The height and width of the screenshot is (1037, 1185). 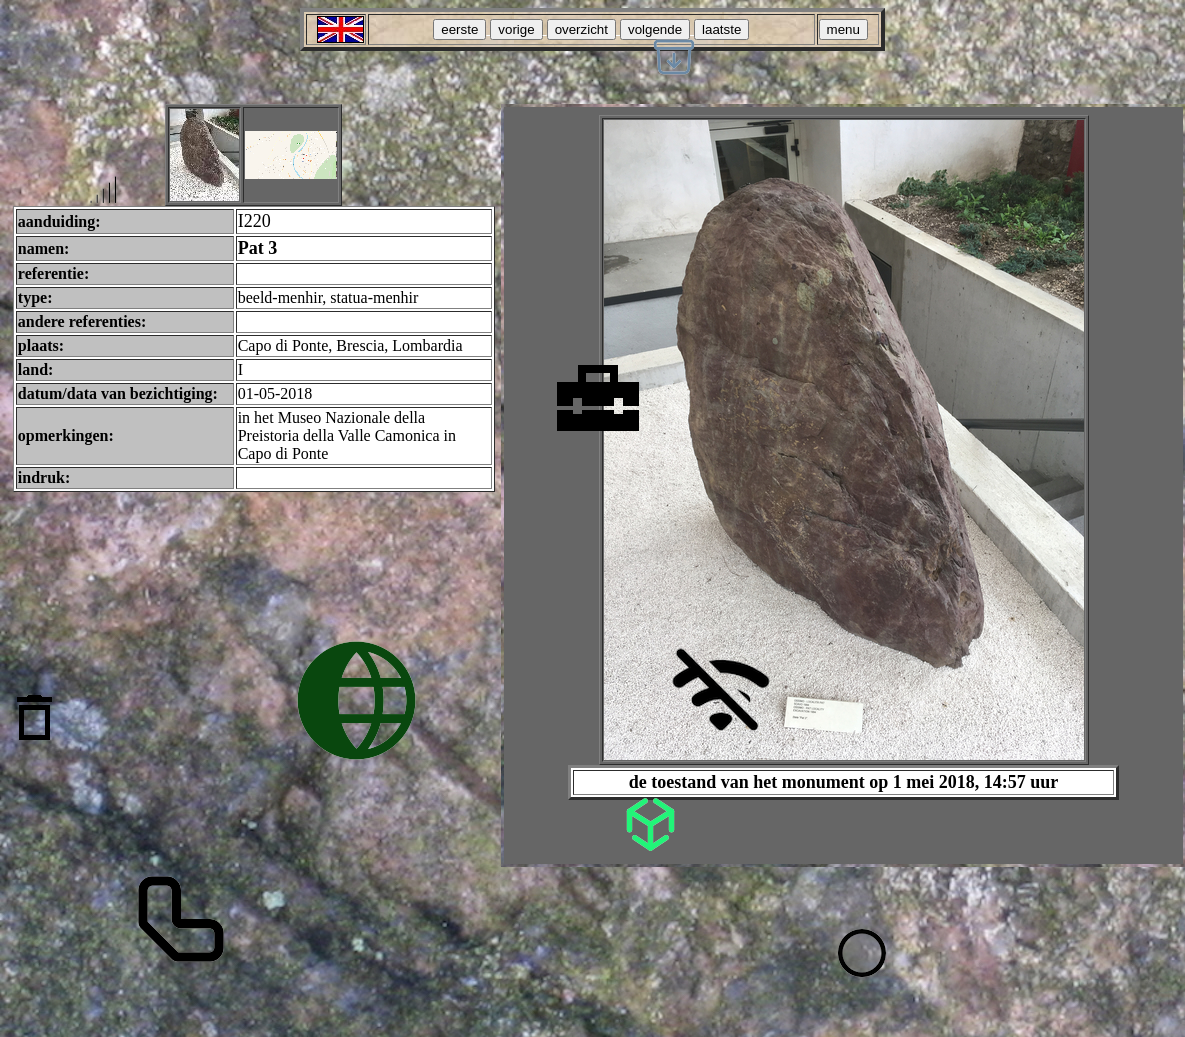 What do you see at coordinates (862, 953) in the screenshot?
I see `camera lens or photography mode` at bounding box center [862, 953].